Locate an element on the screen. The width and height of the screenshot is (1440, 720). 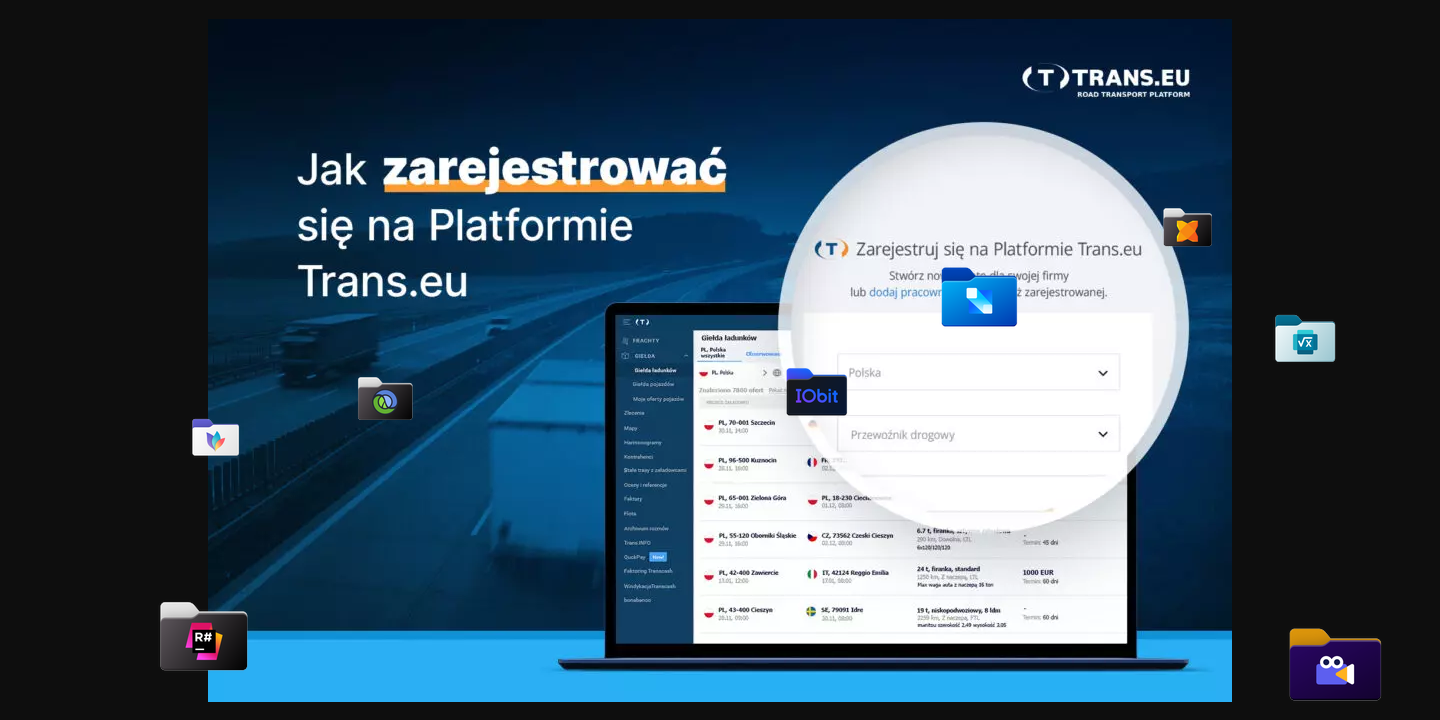
open mindnode documents folder is located at coordinates (215, 438).